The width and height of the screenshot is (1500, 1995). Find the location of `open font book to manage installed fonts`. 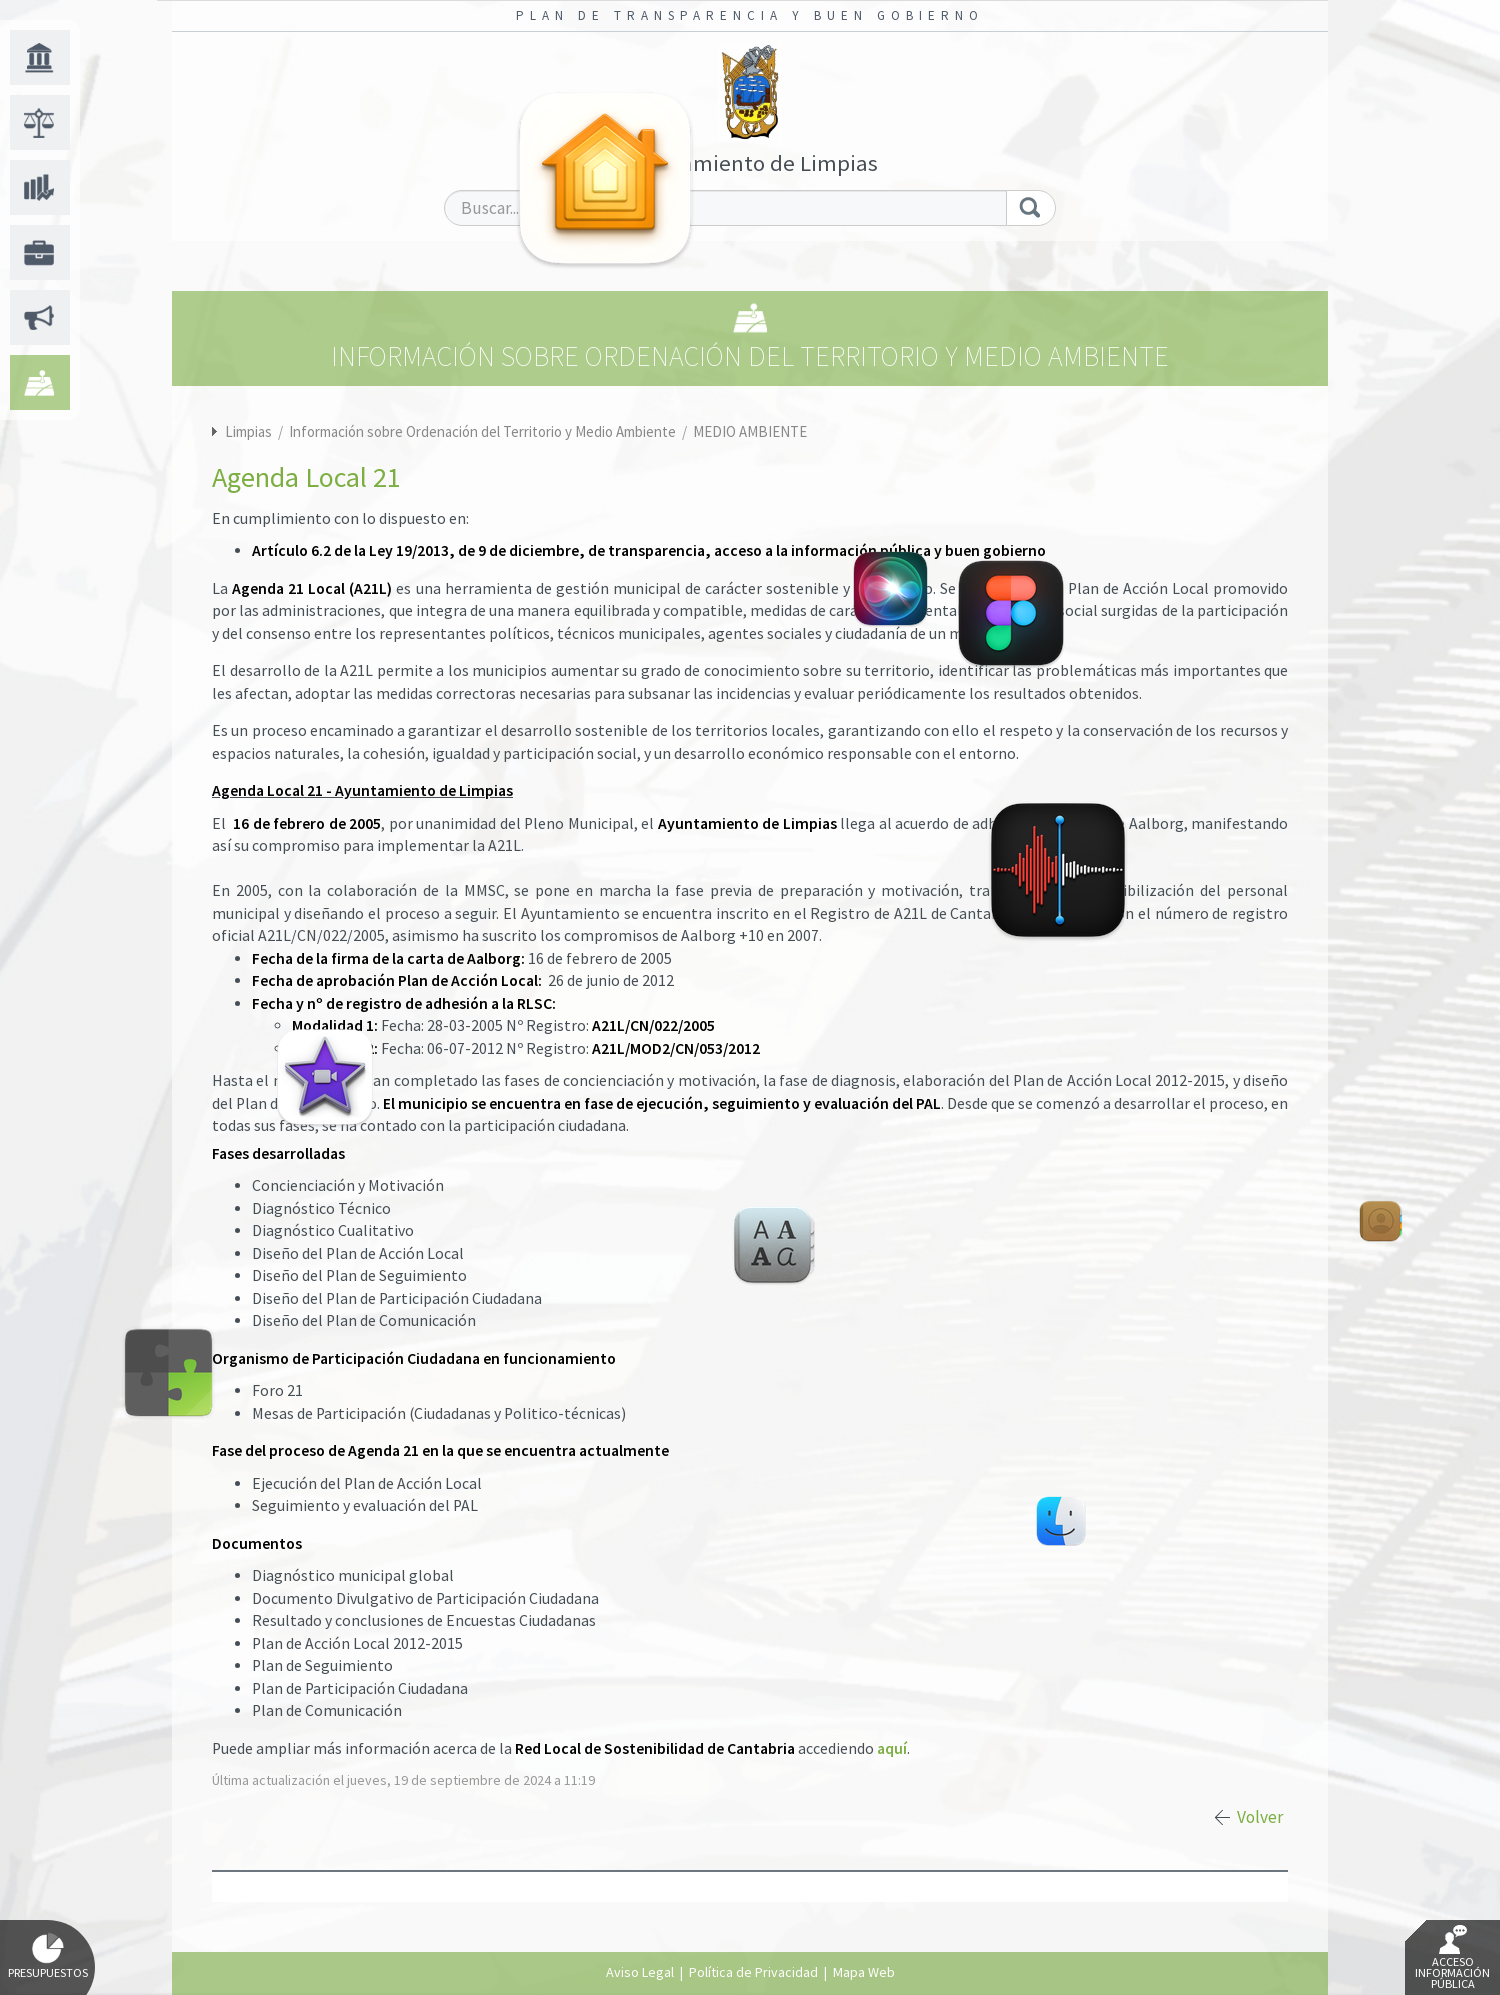

open font book to manage installed fonts is located at coordinates (772, 1244).